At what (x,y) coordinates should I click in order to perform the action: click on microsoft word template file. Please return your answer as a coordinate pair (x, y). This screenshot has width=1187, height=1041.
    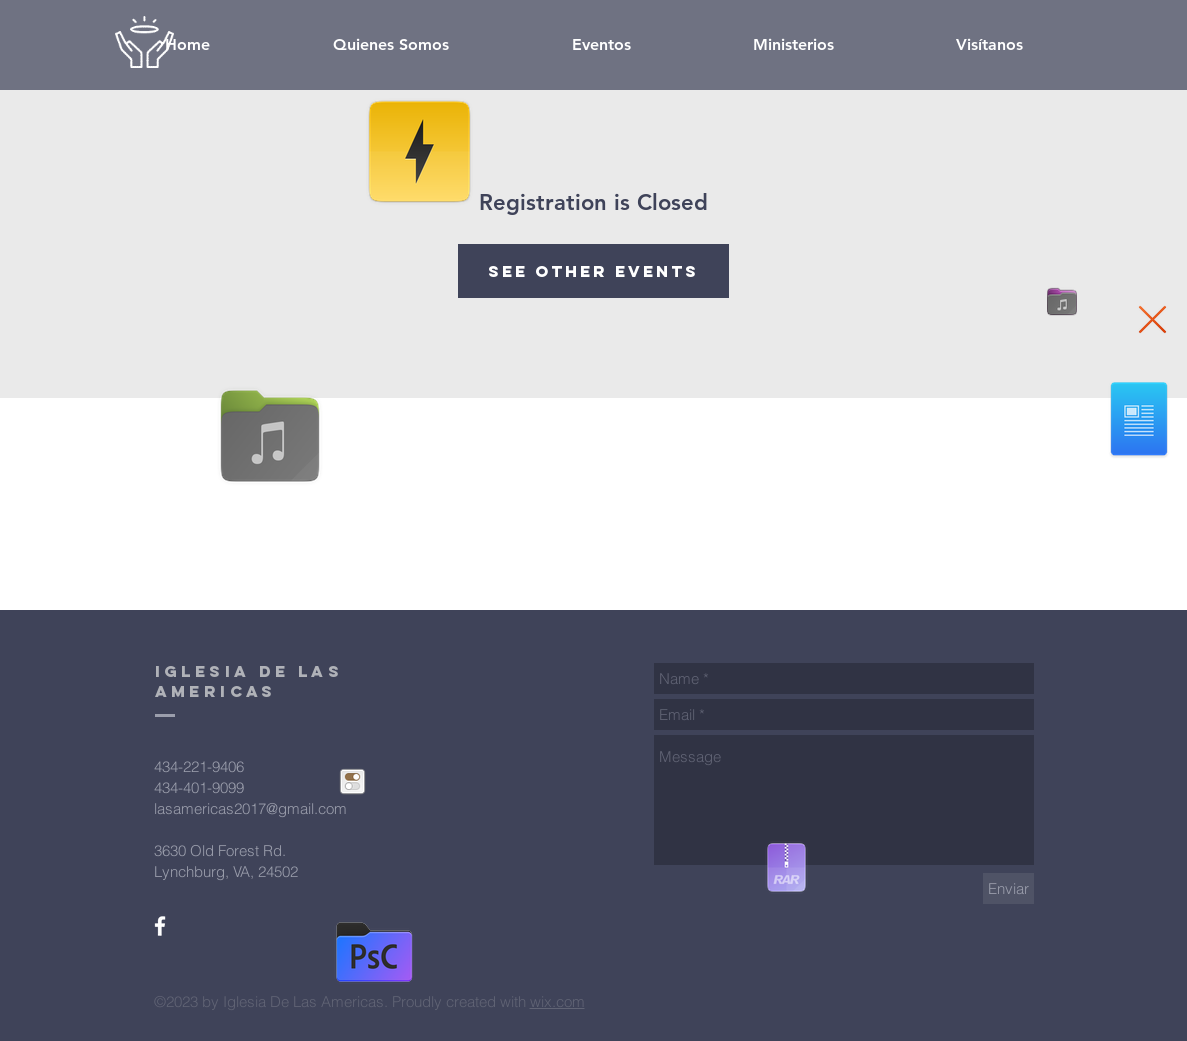
    Looking at the image, I should click on (1139, 420).